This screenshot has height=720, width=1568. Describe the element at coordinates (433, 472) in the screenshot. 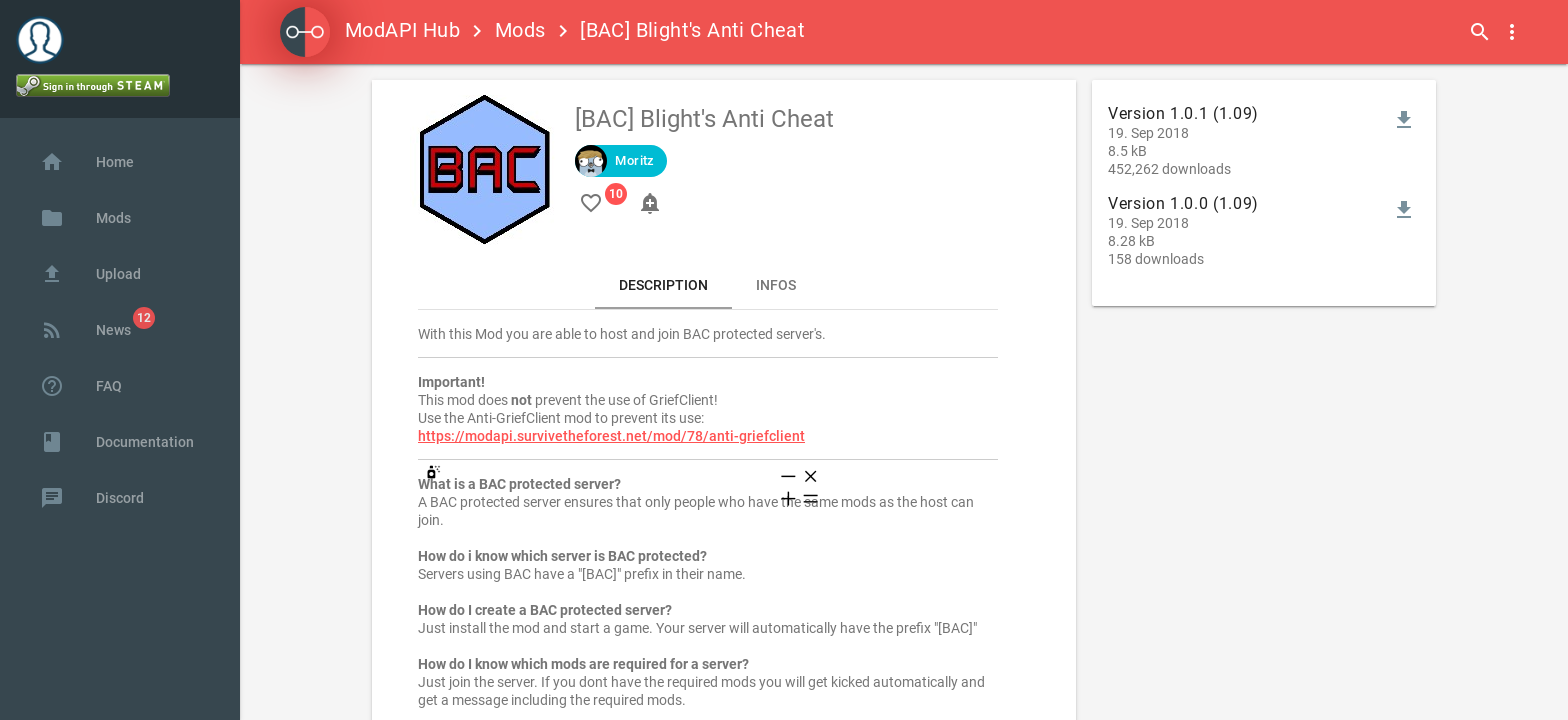

I see `apply effects or filters to content` at that location.